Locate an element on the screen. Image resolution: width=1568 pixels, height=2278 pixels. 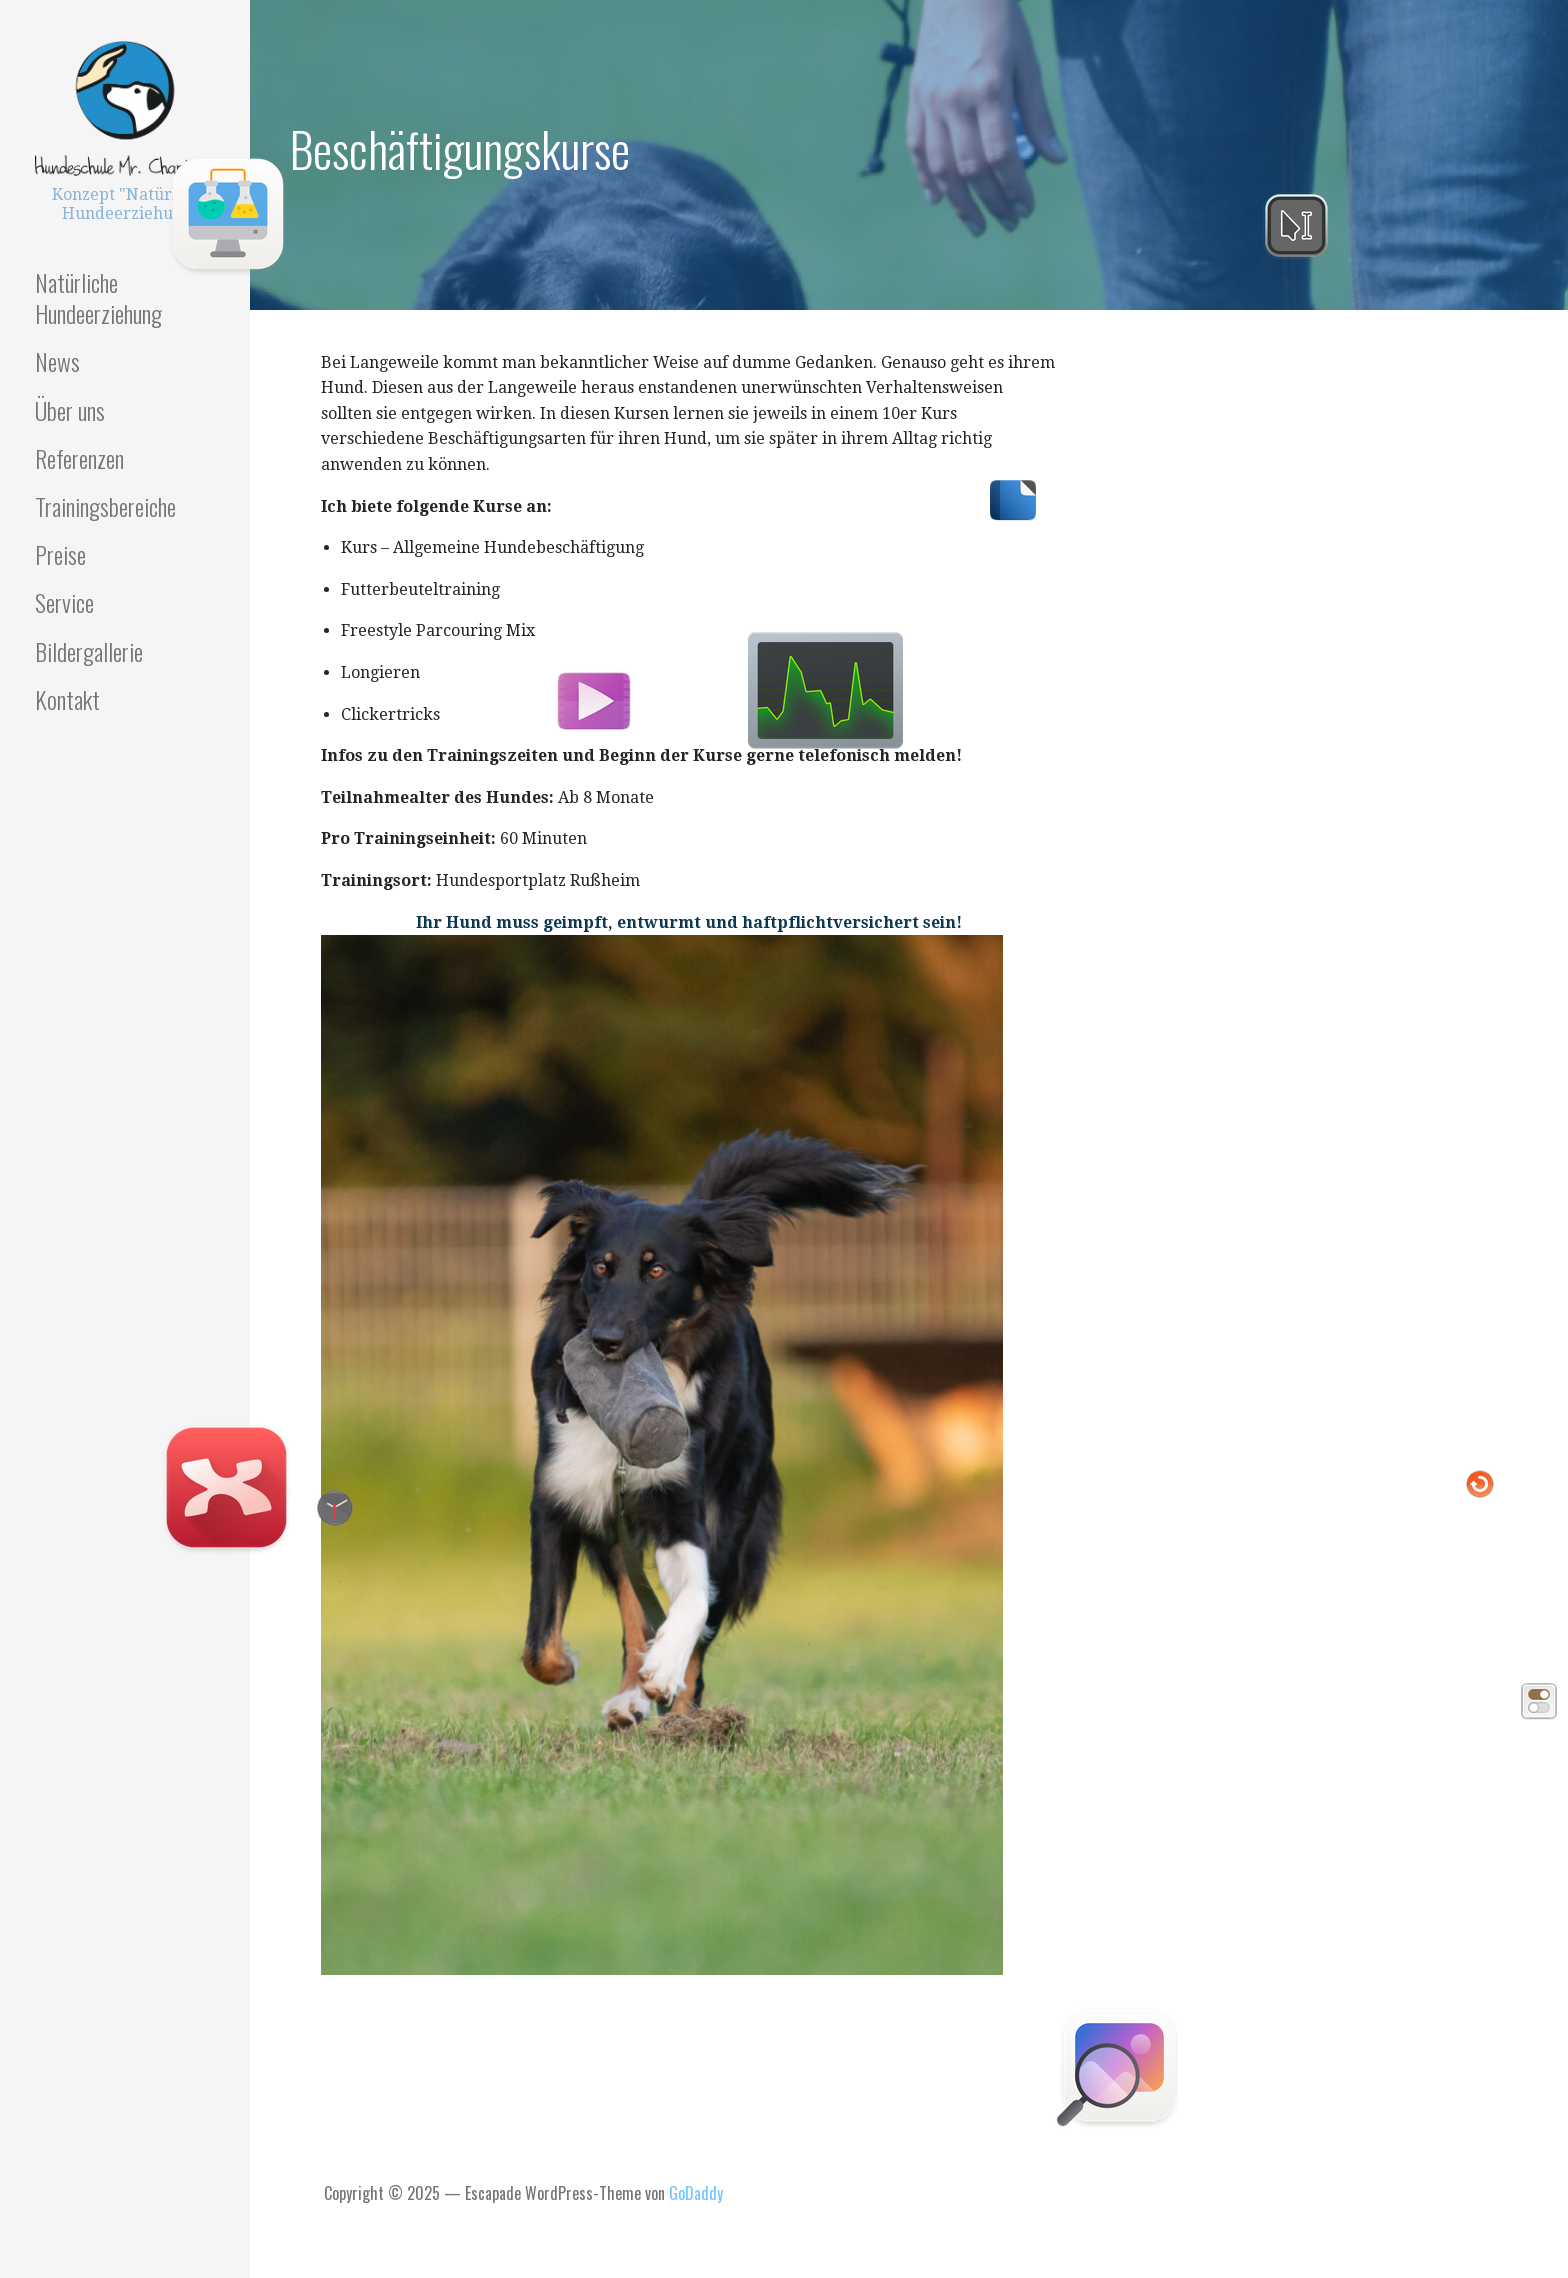
open the clocks app is located at coordinates (335, 1508).